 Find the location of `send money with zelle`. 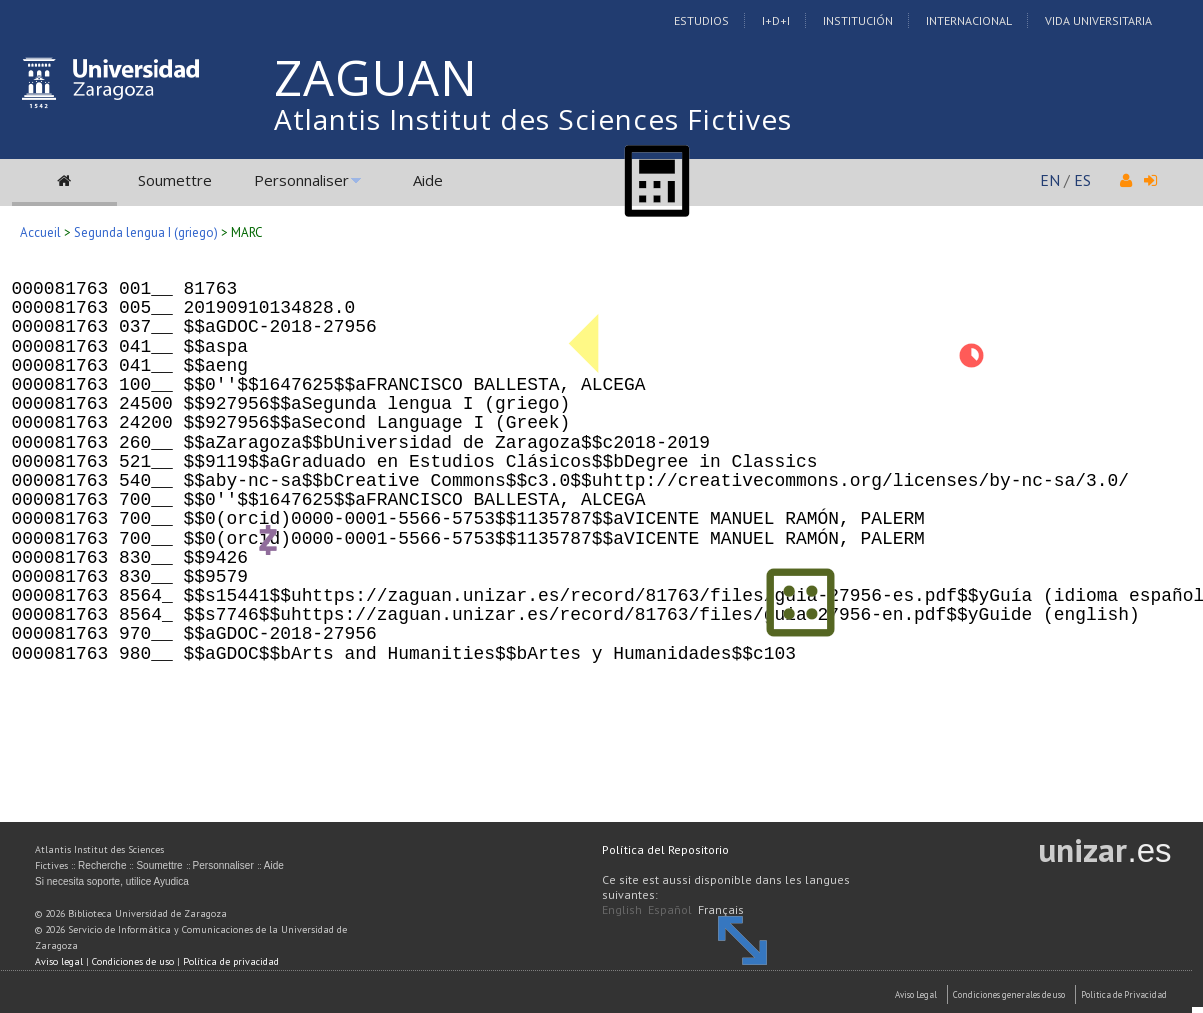

send money with zelle is located at coordinates (268, 540).